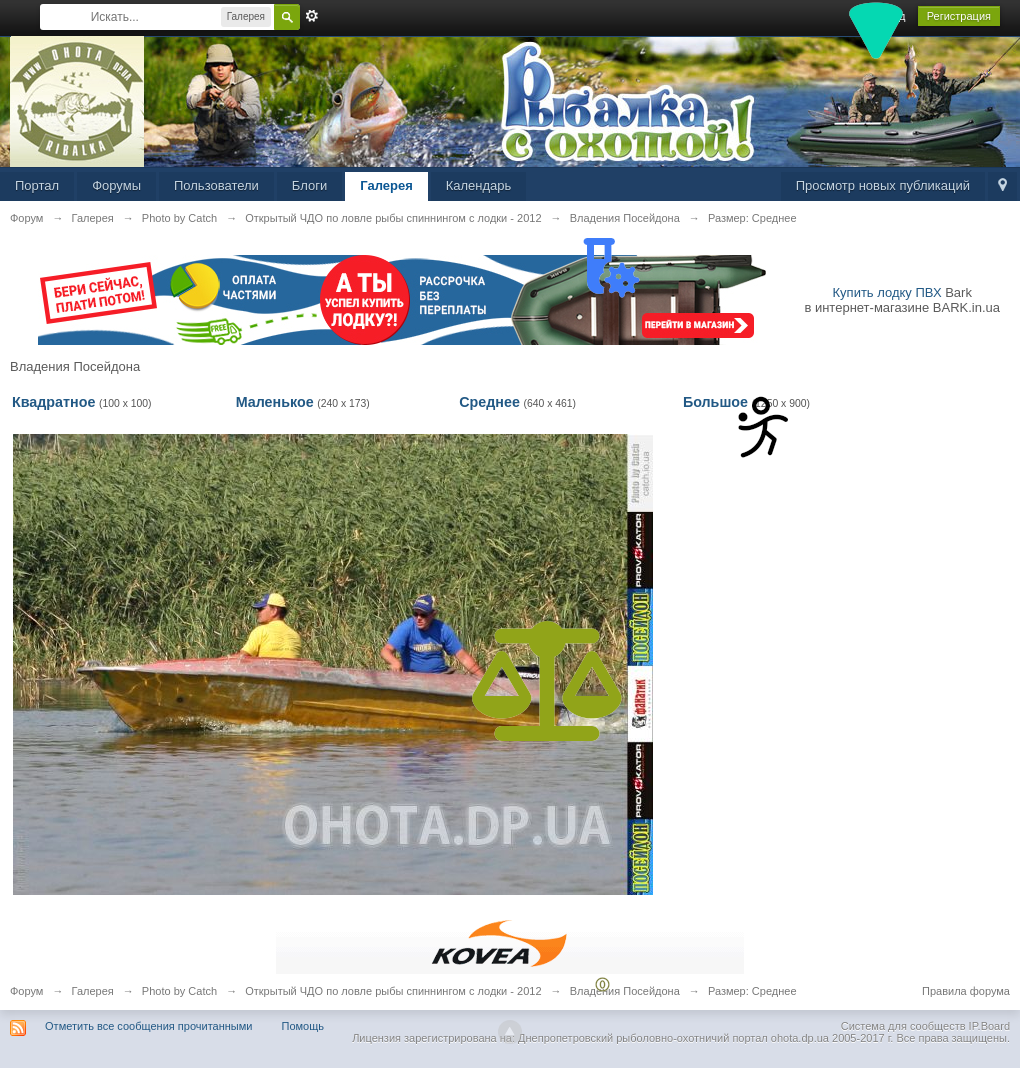 The image size is (1020, 1068). I want to click on access legal or terms of service information, so click(547, 681).